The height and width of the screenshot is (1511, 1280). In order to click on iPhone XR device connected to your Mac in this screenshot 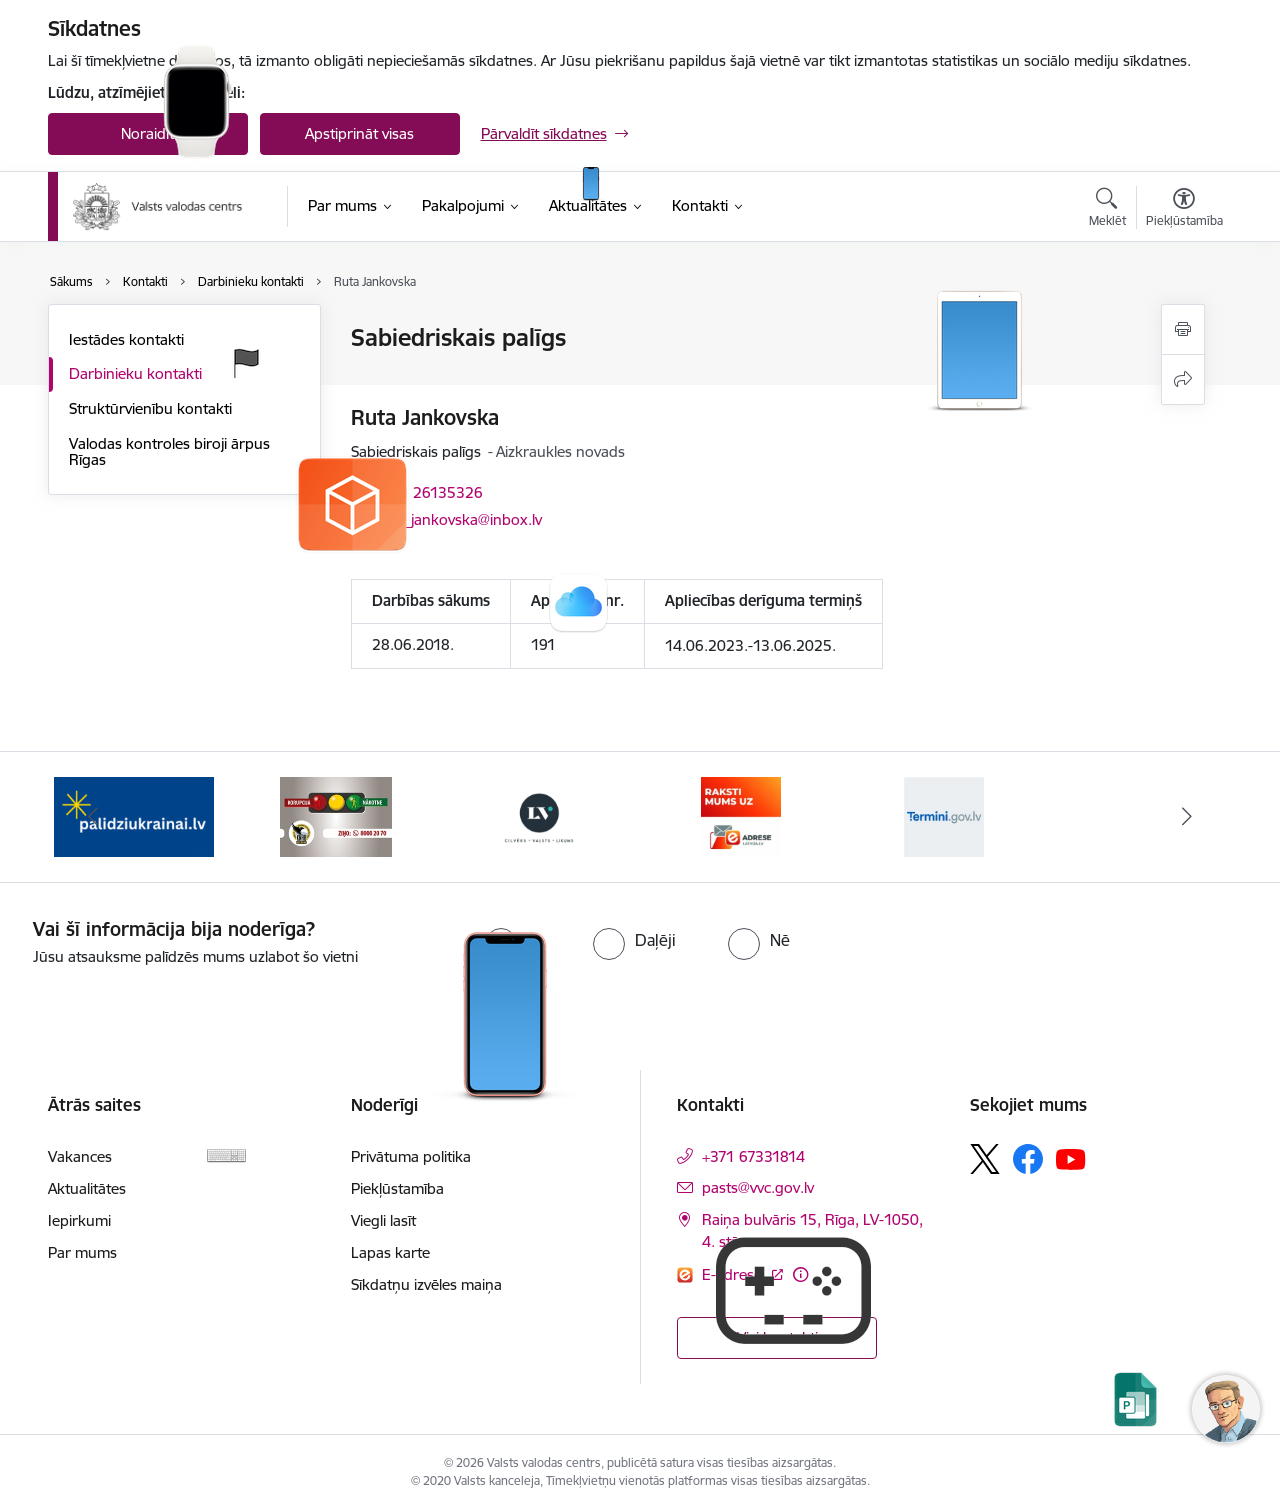, I will do `click(505, 1017)`.